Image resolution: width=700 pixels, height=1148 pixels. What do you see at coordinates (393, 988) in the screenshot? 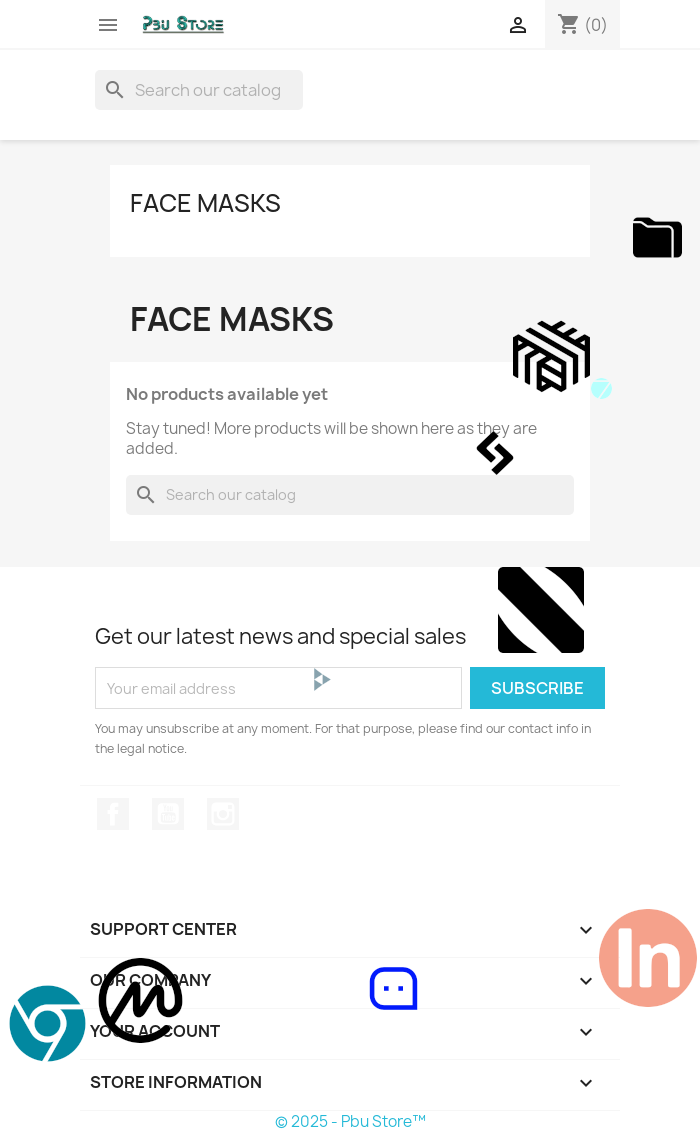
I see `open messaging or chat` at bounding box center [393, 988].